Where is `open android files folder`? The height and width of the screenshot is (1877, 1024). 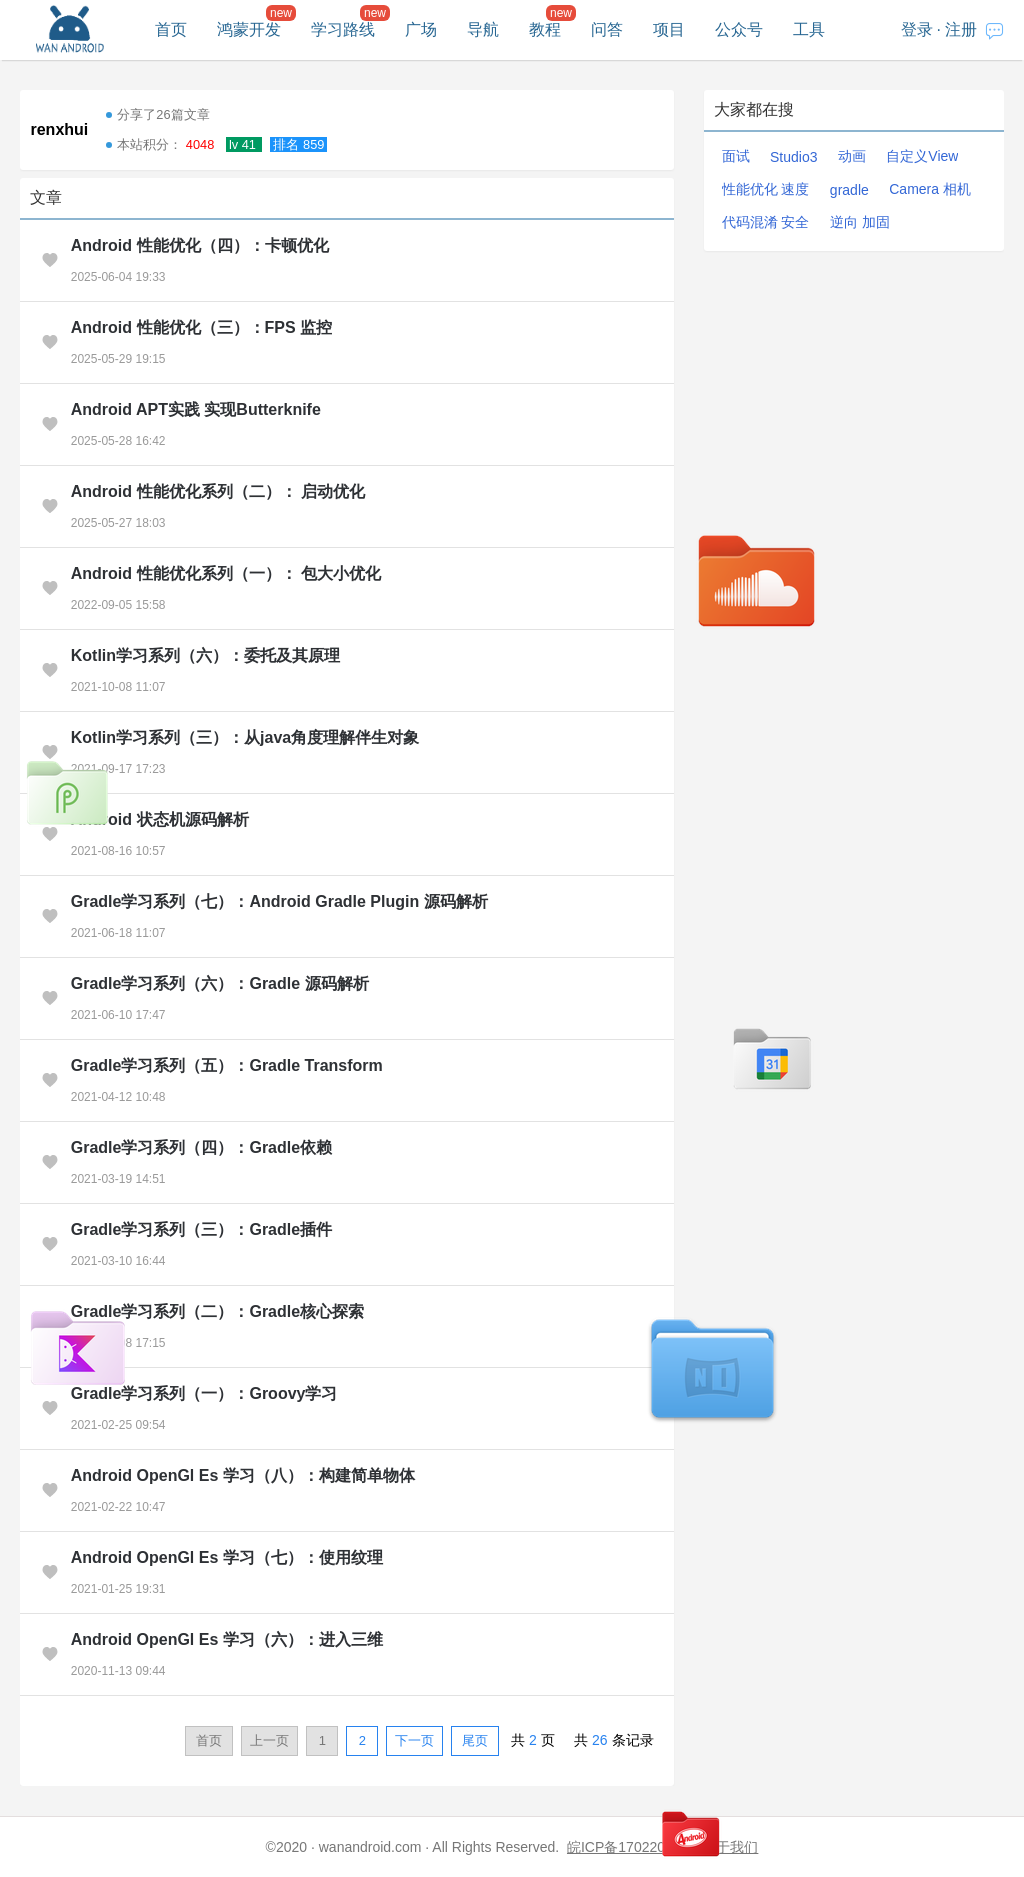 open android files folder is located at coordinates (690, 1835).